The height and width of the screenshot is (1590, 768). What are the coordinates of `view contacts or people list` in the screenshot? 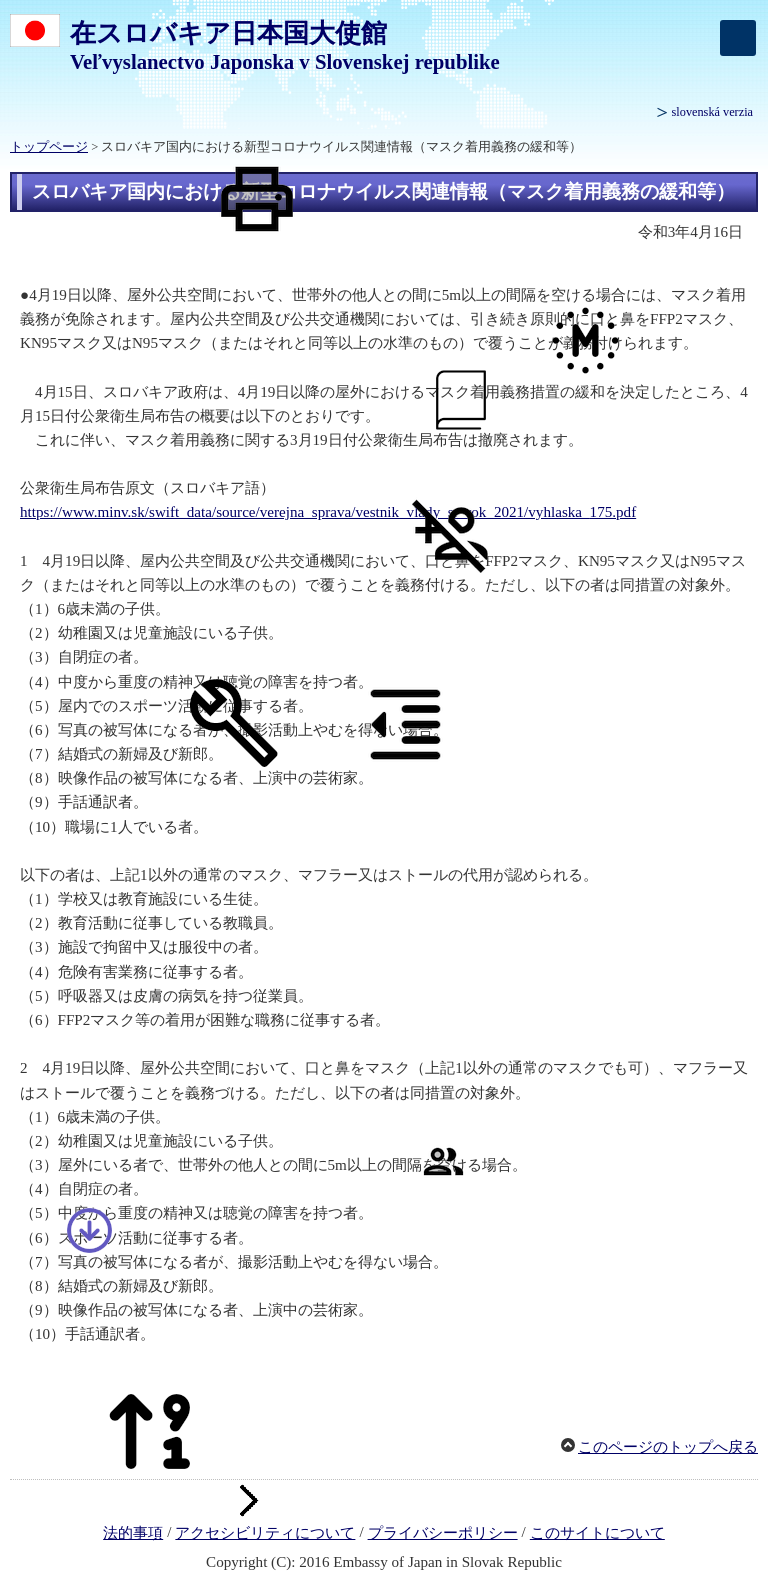 It's located at (443, 1161).